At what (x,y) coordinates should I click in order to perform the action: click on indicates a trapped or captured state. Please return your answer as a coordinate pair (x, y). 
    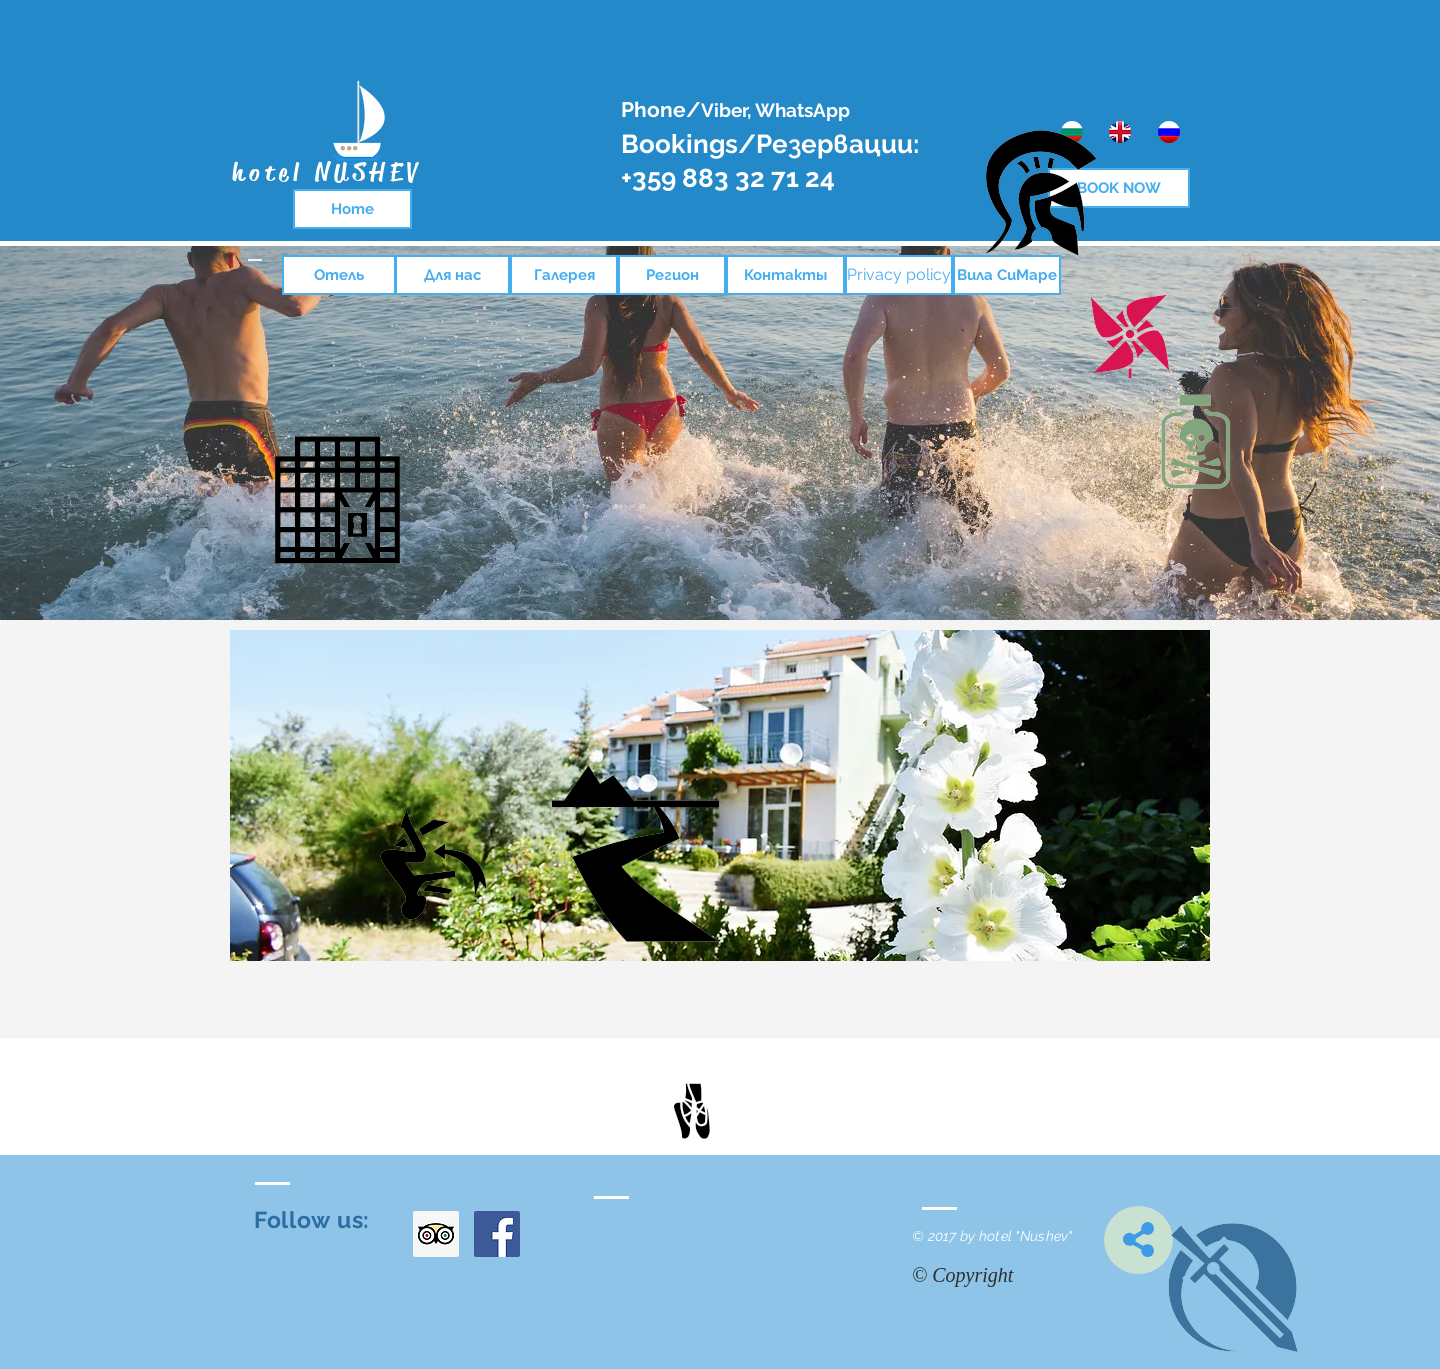
    Looking at the image, I should click on (337, 492).